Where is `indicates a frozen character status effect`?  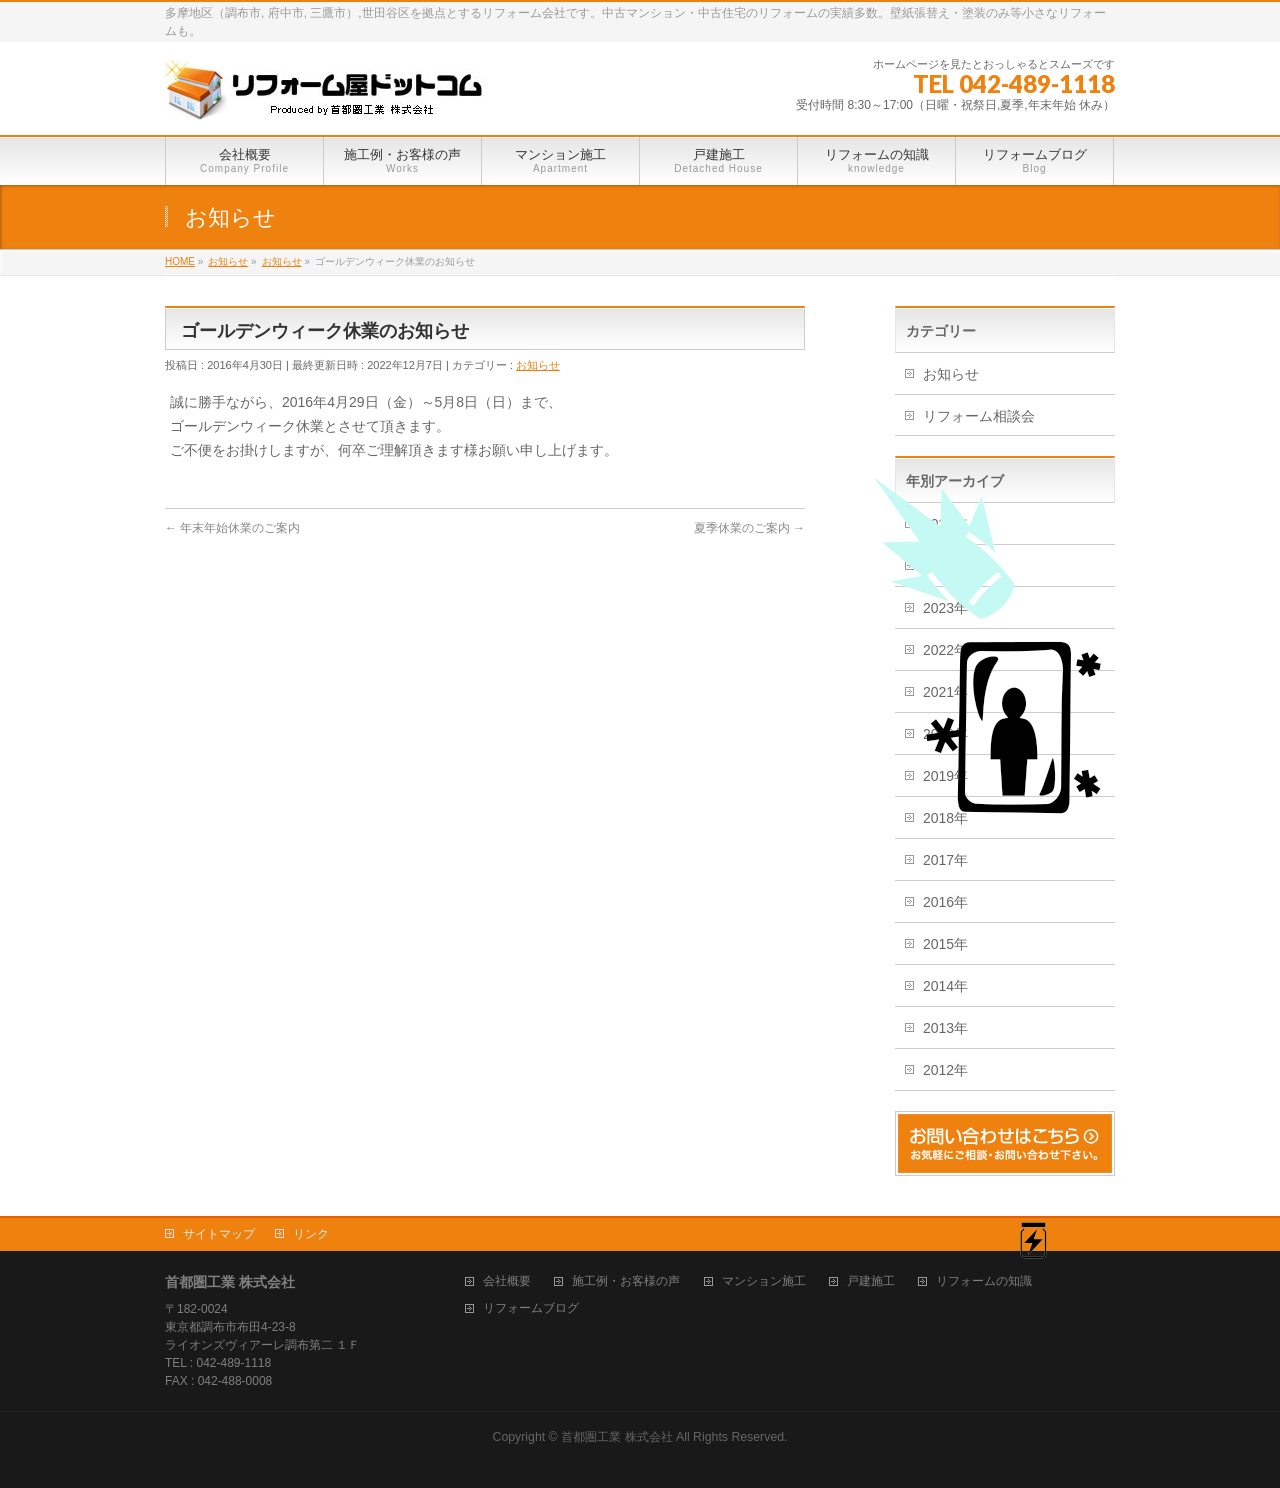
indicates a frozen character status effect is located at coordinates (1014, 726).